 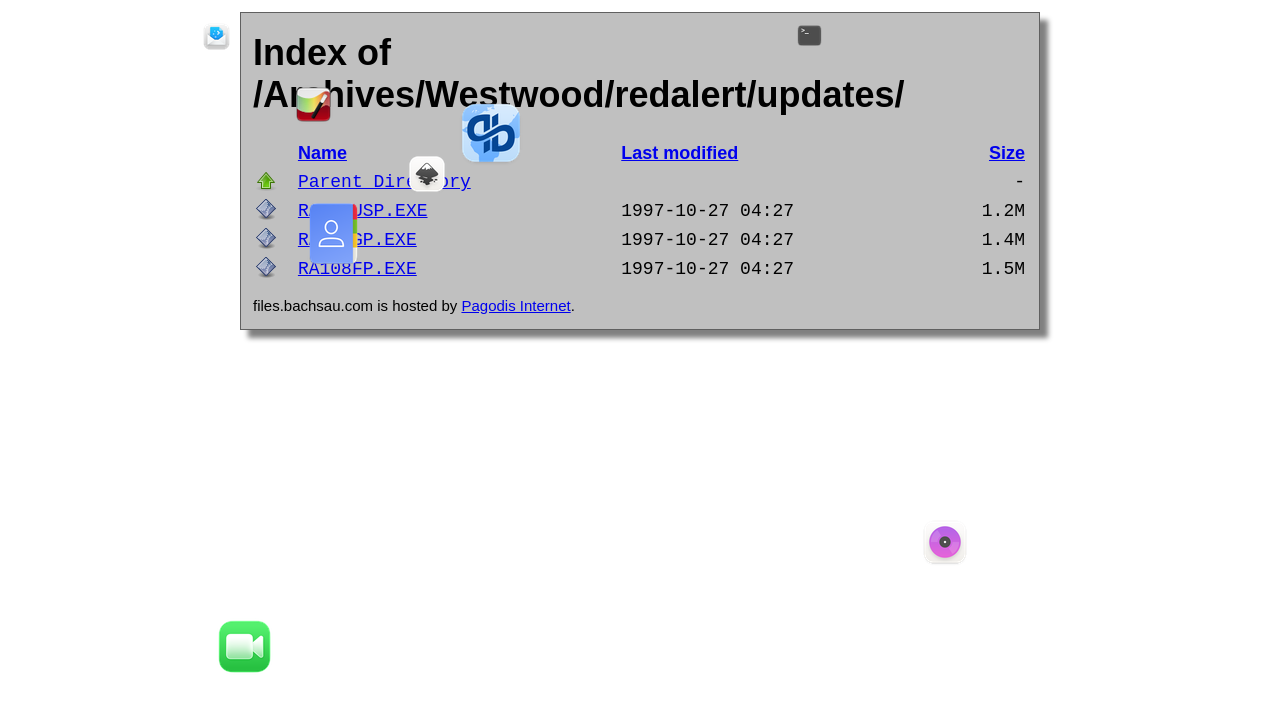 I want to click on open inkscape vector graphics editor, so click(x=427, y=174).